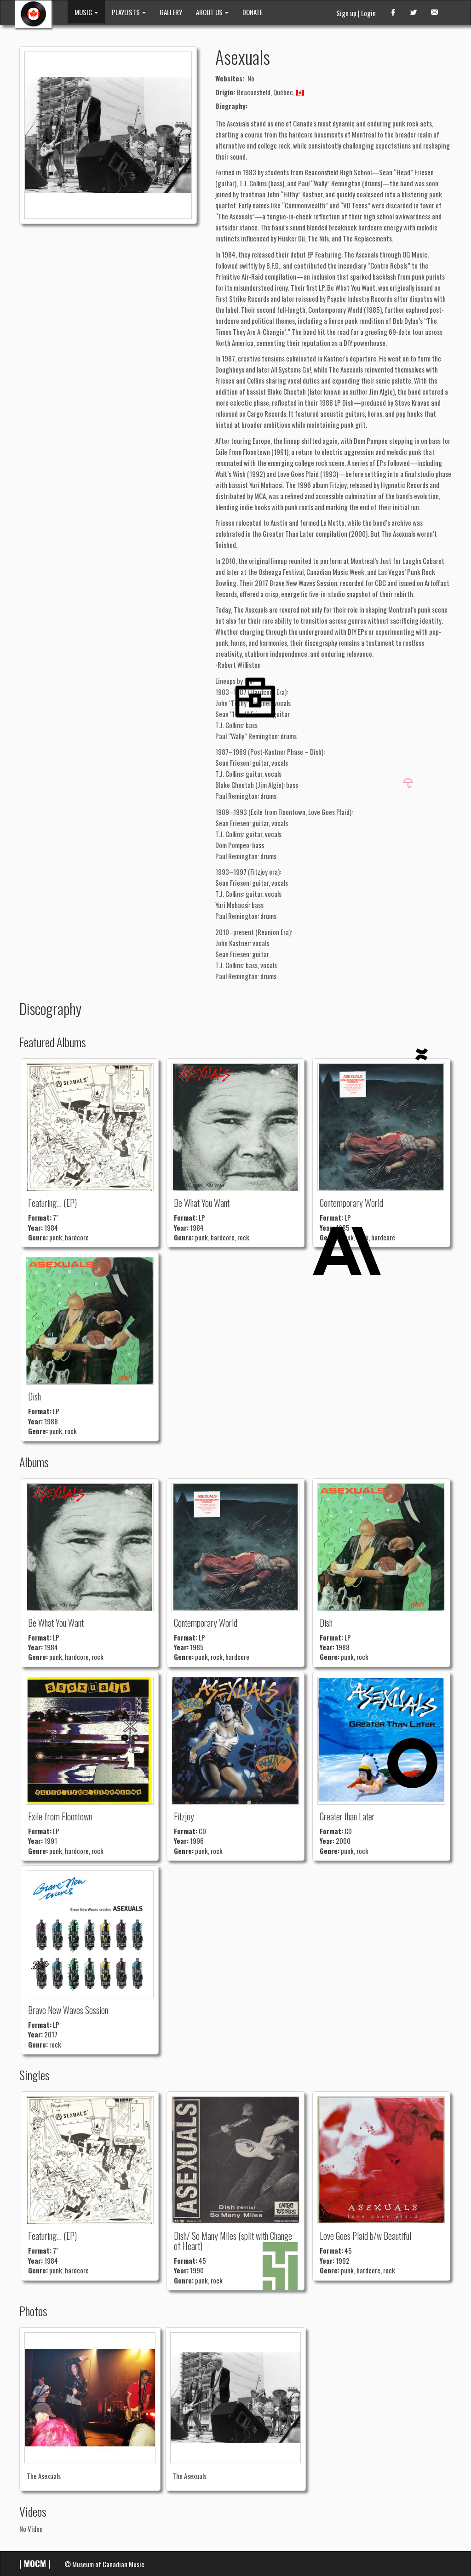  Describe the element at coordinates (412, 1763) in the screenshot. I see `listmonk email newsletter and mailing list manager logo` at that location.